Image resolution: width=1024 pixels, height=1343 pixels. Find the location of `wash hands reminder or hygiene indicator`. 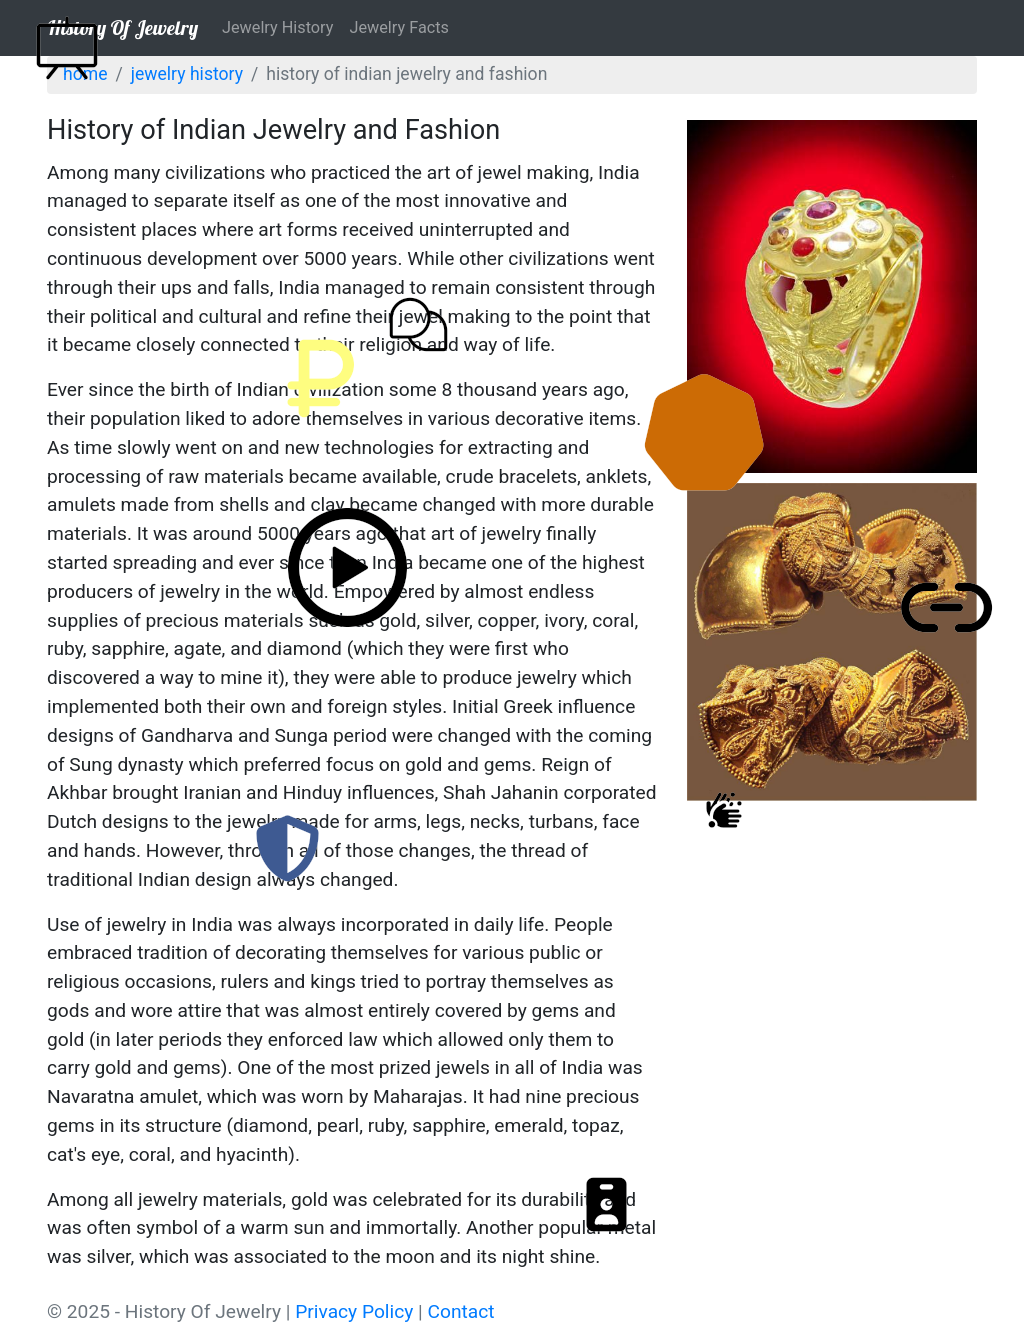

wash hands reminder or hygiene indicator is located at coordinates (724, 810).